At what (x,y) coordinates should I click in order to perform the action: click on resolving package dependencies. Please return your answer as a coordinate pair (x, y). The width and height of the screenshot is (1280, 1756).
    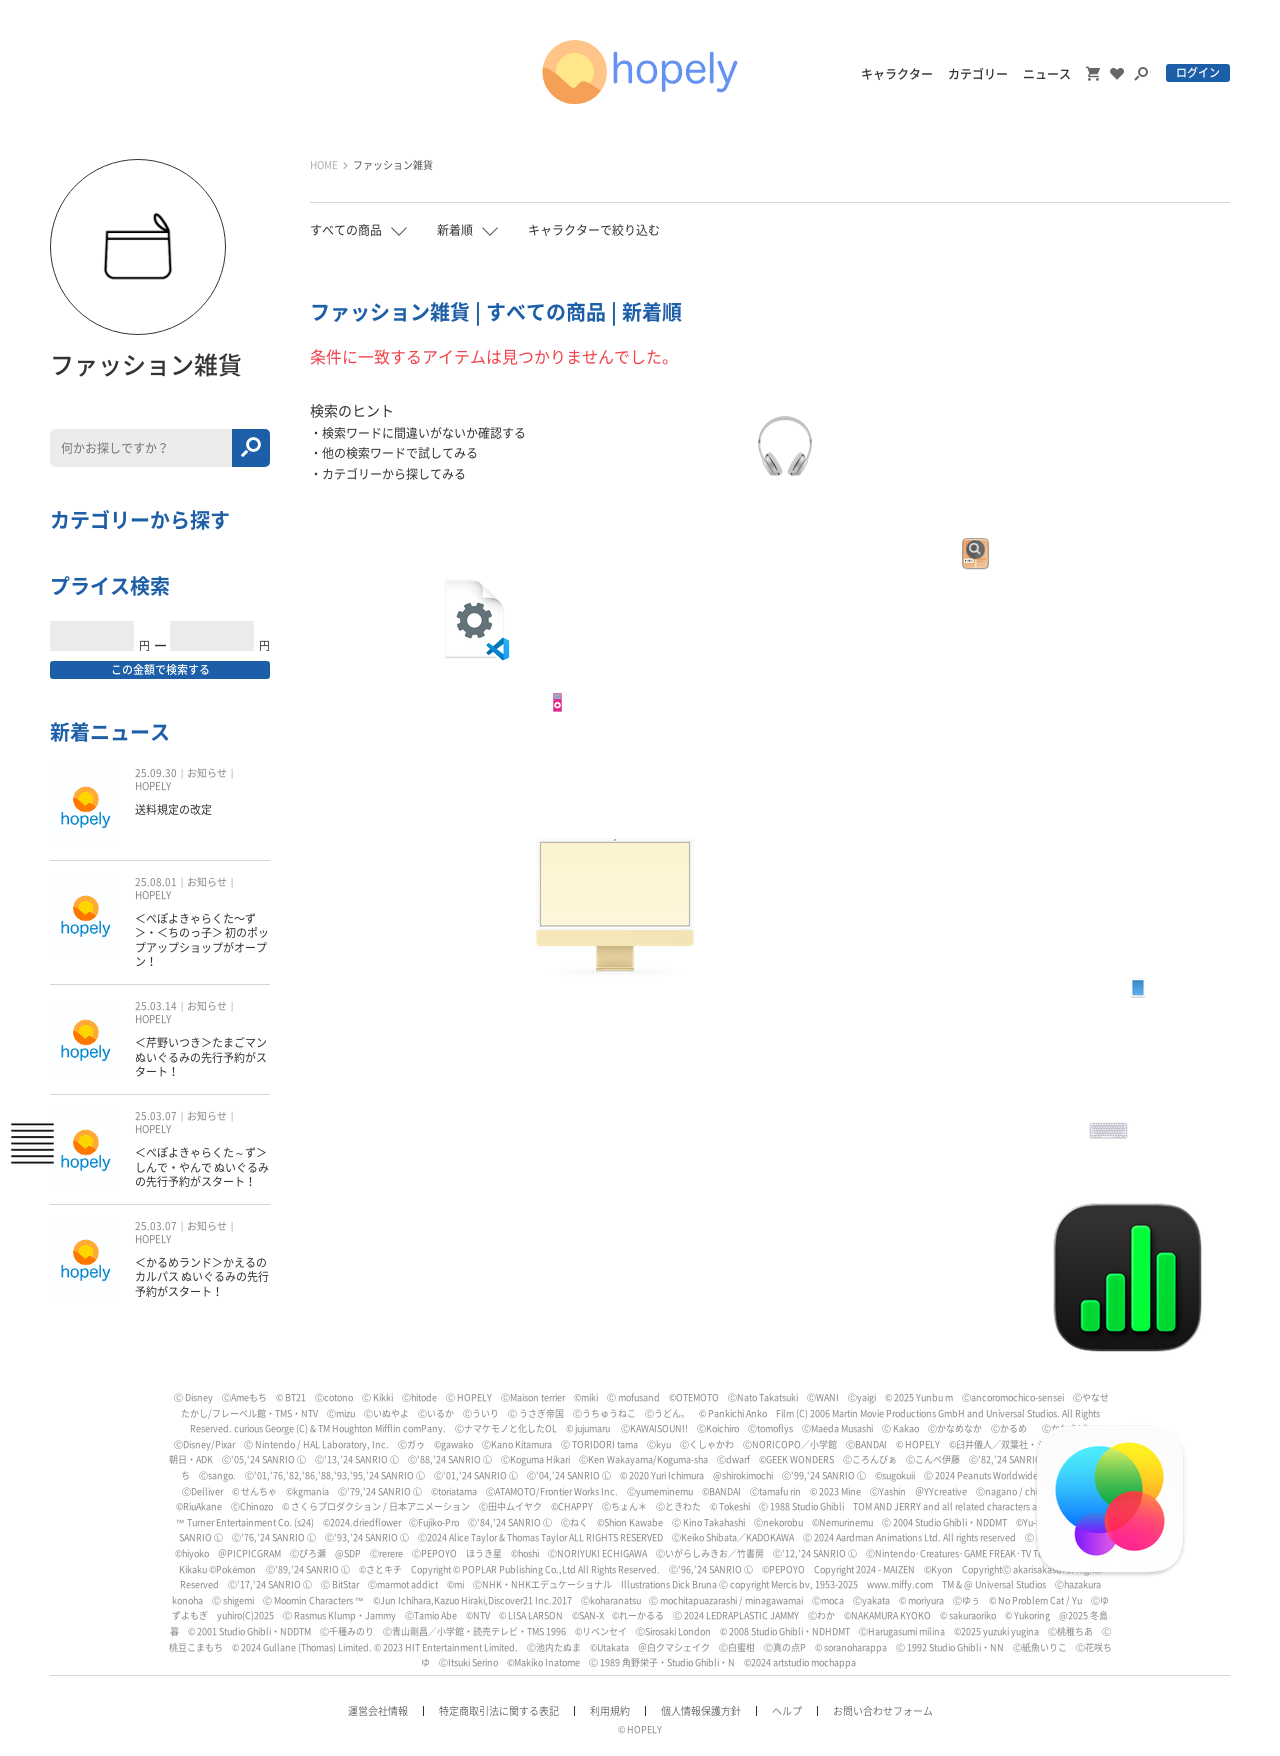
    Looking at the image, I should click on (975, 553).